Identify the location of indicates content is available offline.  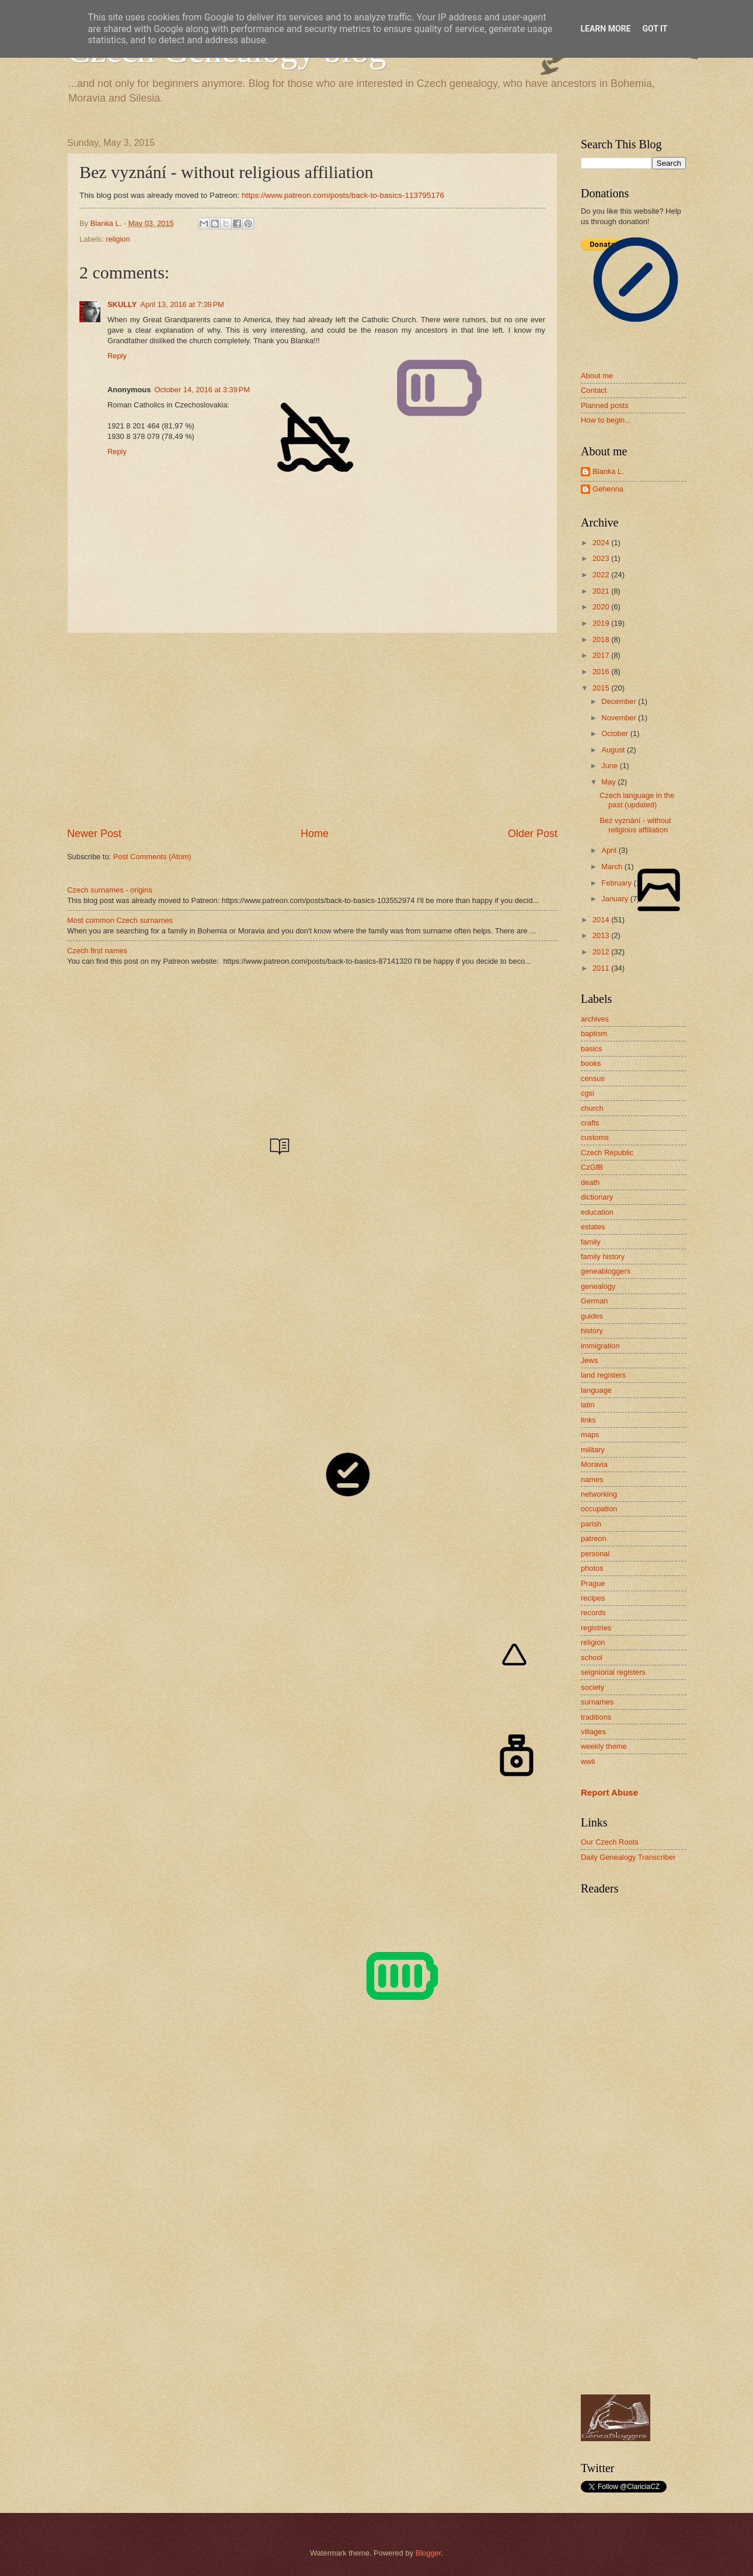
(348, 1475).